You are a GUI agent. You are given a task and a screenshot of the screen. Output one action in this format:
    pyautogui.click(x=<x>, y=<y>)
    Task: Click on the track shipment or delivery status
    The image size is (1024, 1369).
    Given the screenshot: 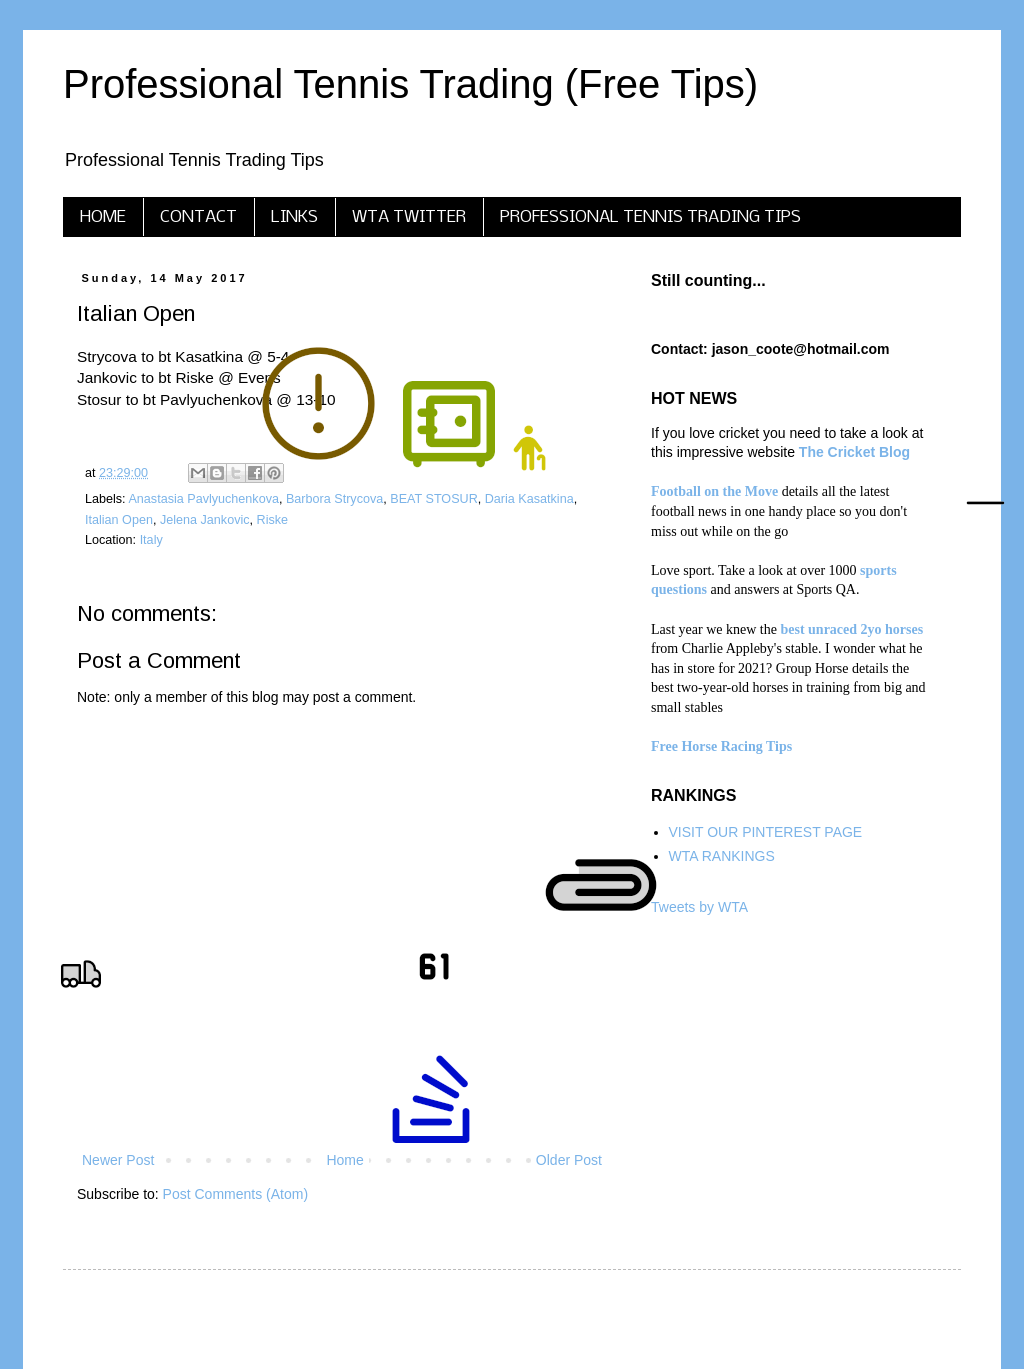 What is the action you would take?
    pyautogui.click(x=81, y=974)
    